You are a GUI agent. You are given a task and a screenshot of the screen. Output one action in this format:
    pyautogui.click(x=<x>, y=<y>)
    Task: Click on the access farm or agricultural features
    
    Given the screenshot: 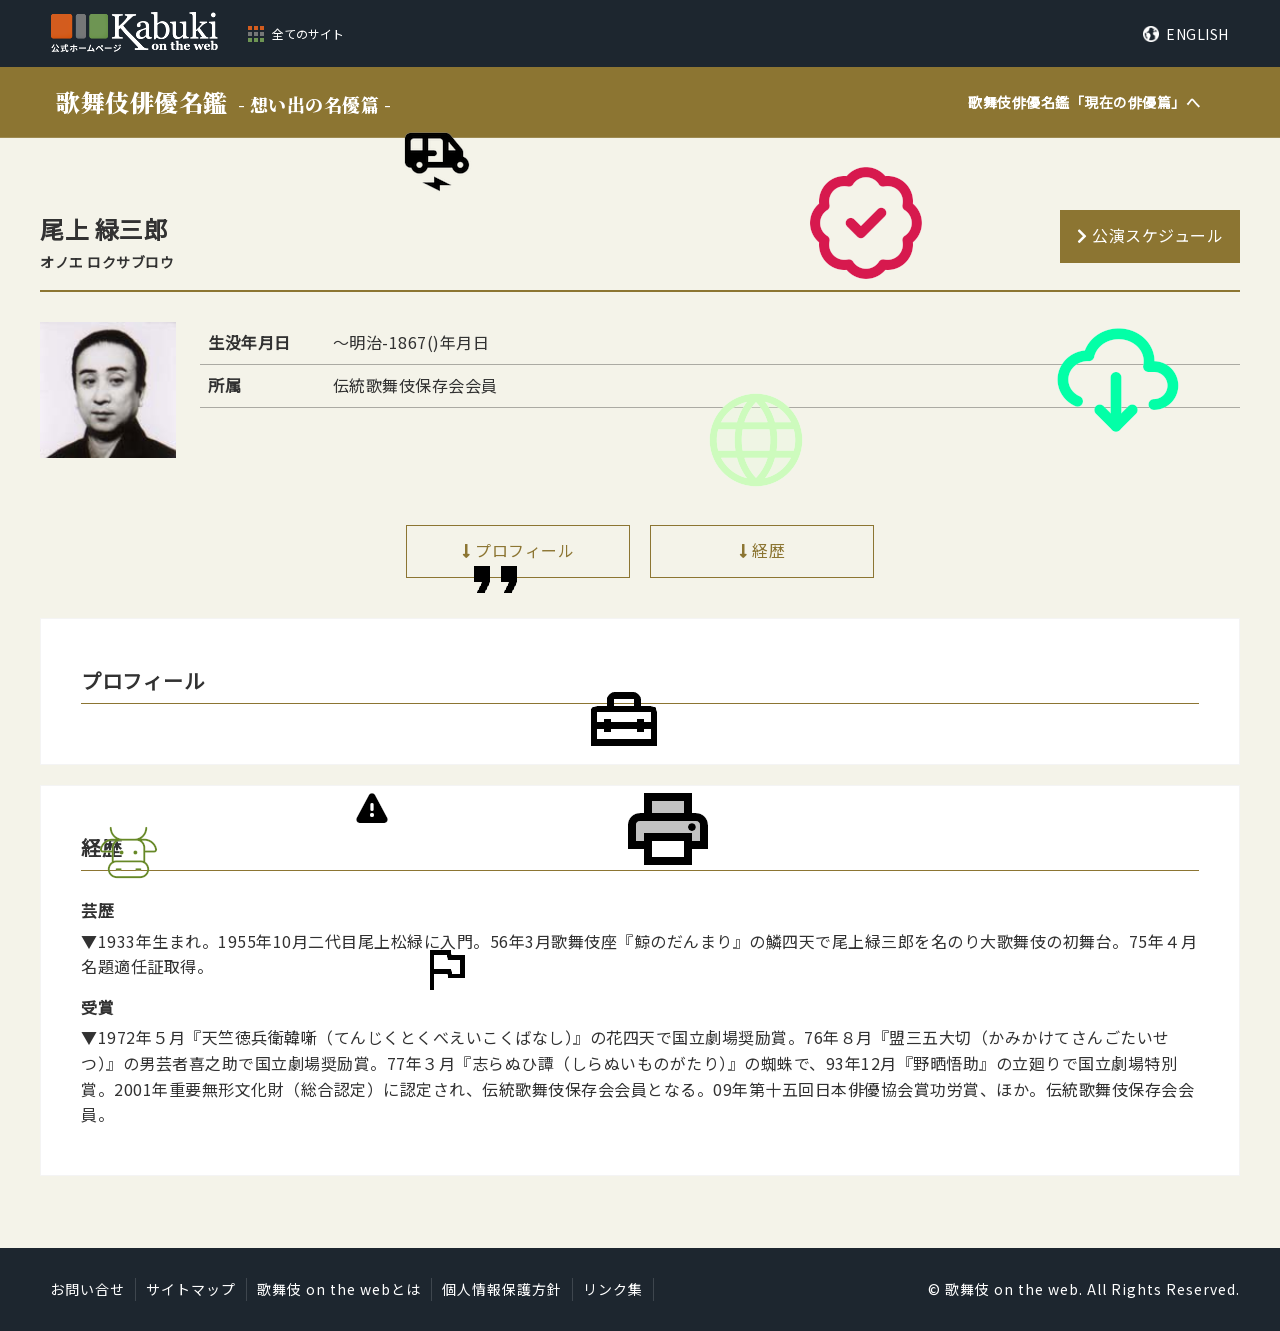 What is the action you would take?
    pyautogui.click(x=128, y=853)
    